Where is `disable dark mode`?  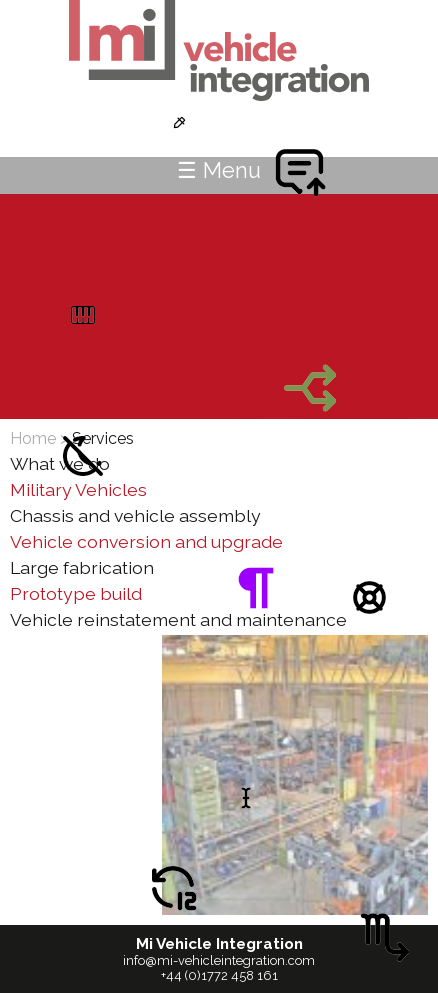 disable dark mode is located at coordinates (83, 456).